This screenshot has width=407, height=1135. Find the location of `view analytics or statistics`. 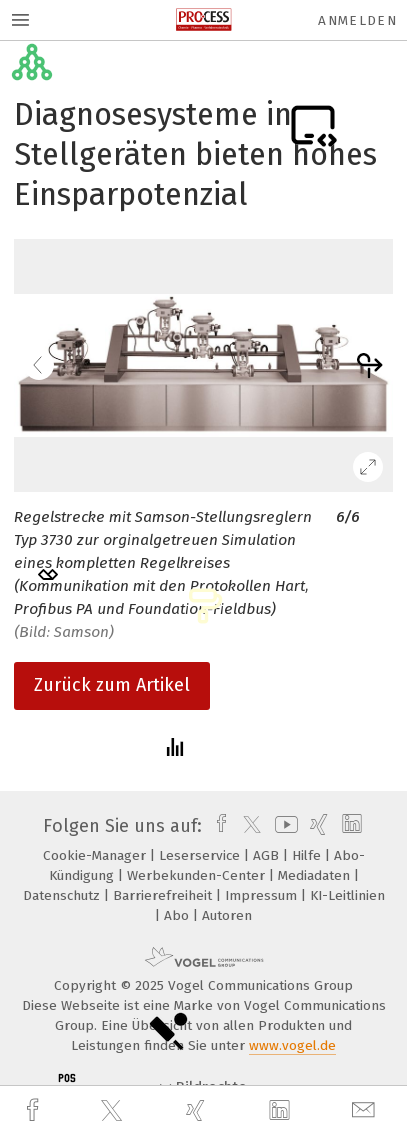

view analytics or statistics is located at coordinates (175, 747).